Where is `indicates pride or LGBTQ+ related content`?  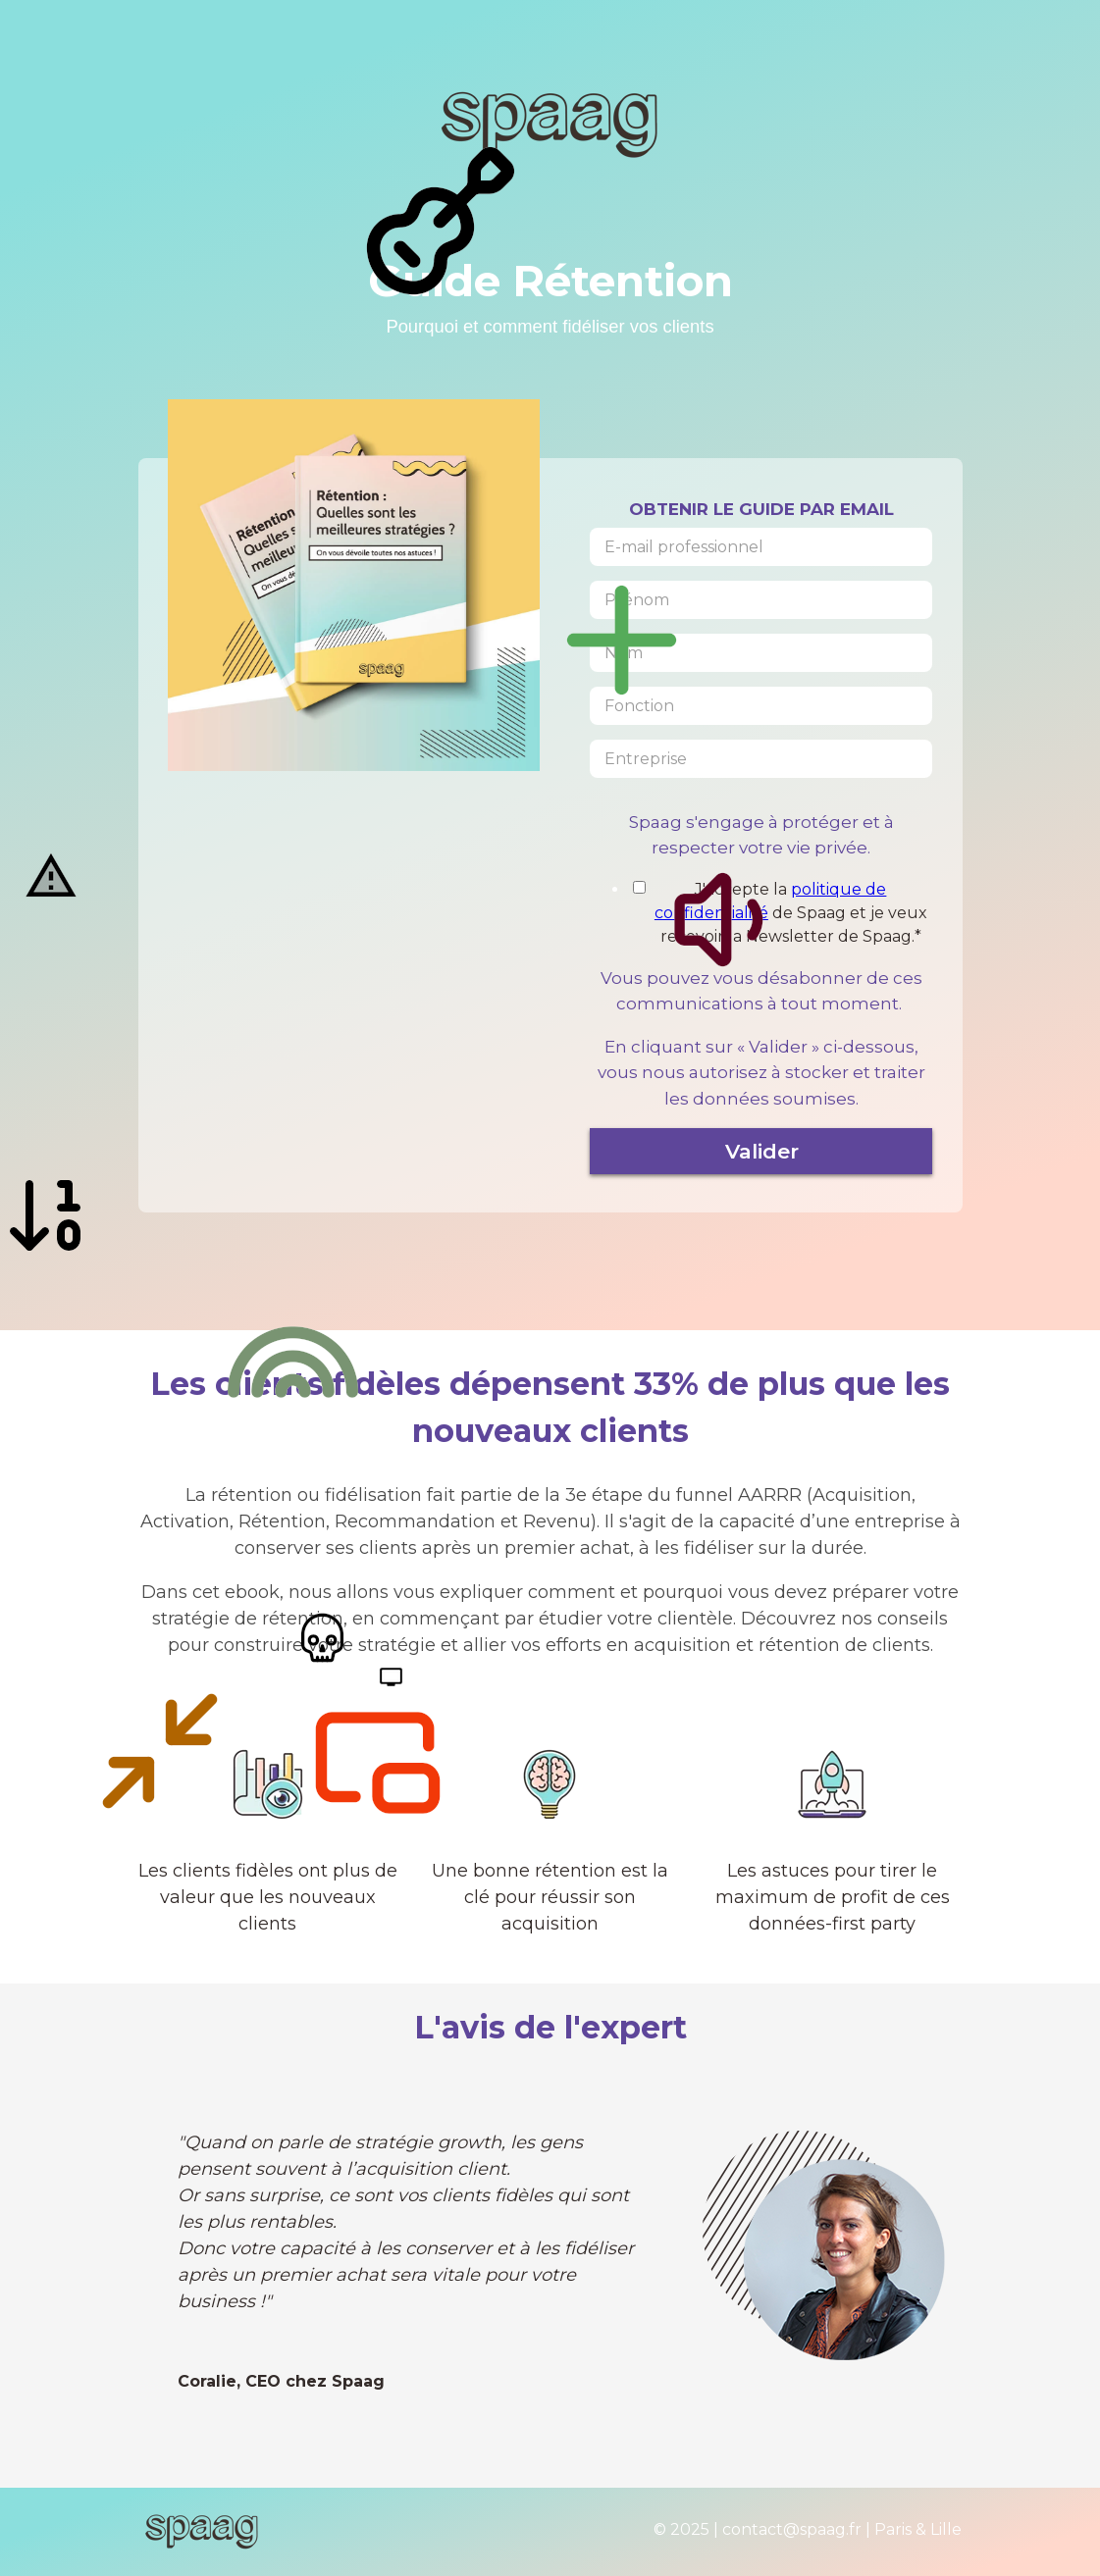
indicates pride or LGBTQ+ related content is located at coordinates (292, 1362).